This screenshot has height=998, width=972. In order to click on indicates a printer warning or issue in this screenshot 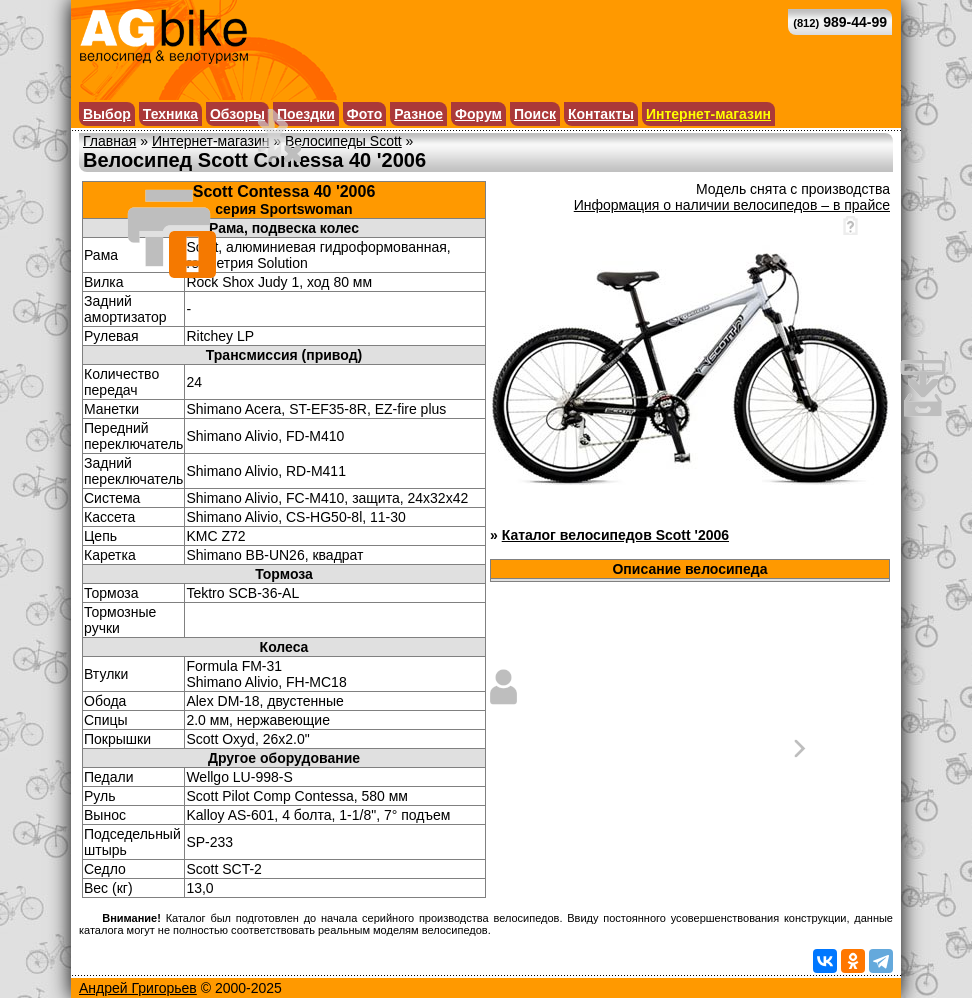, I will do `click(169, 231)`.